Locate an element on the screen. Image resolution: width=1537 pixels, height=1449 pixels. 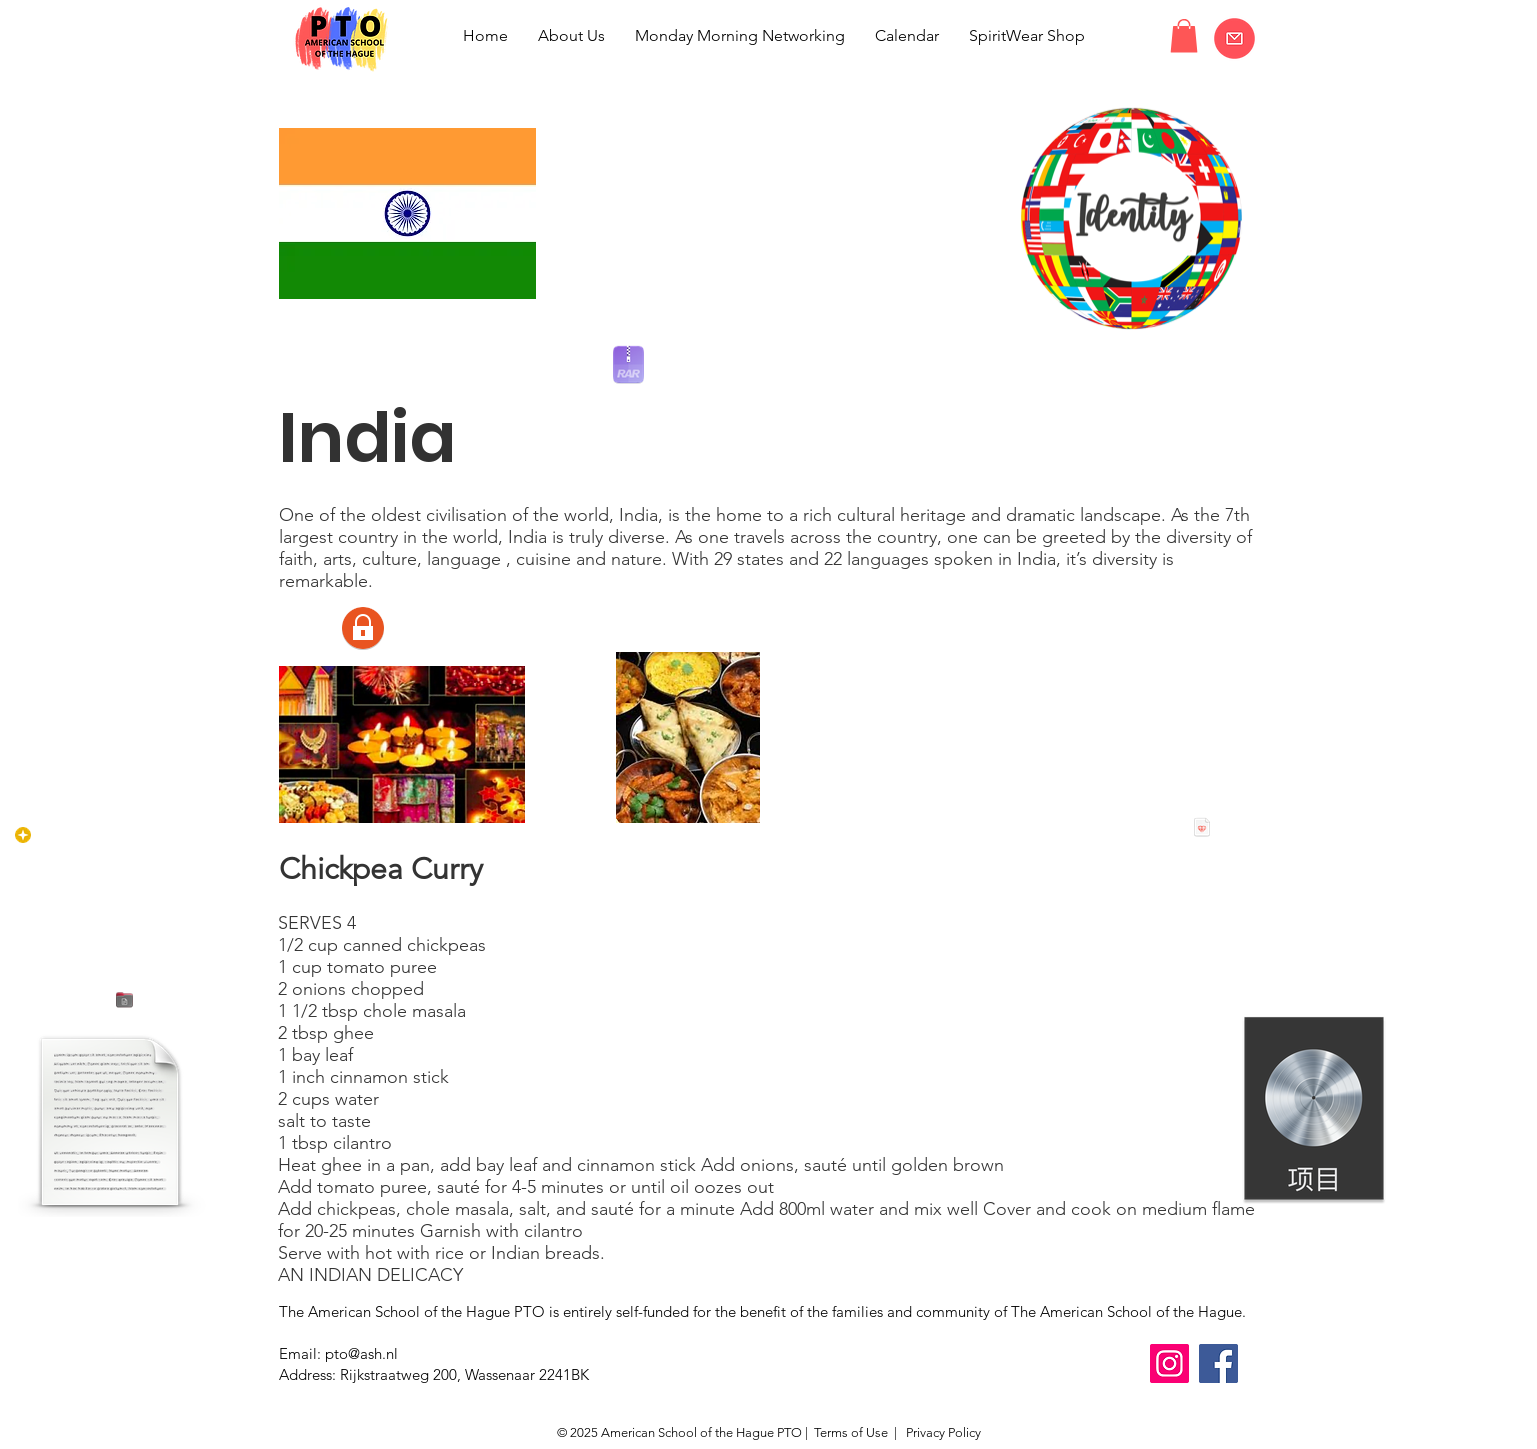
a plain text file or document is located at coordinates (113, 1122).